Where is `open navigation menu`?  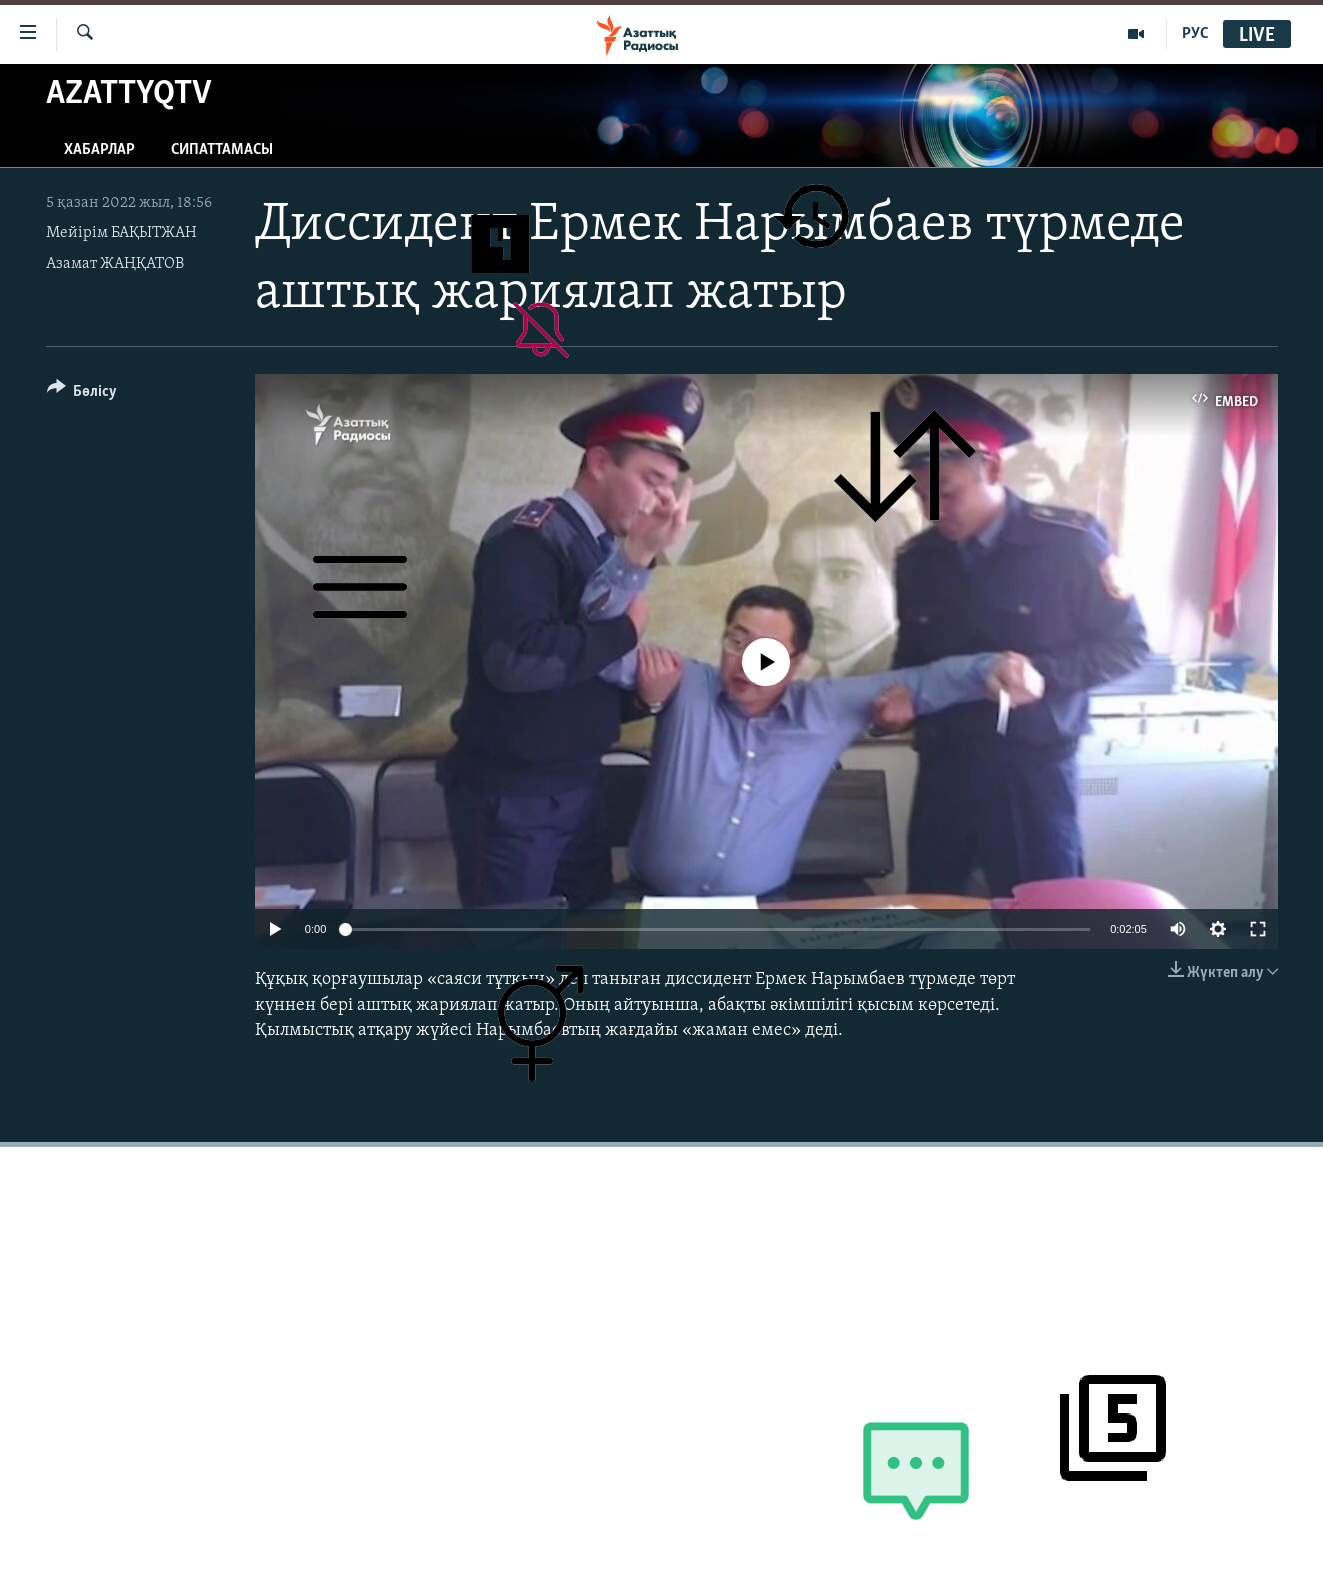 open navigation menu is located at coordinates (360, 587).